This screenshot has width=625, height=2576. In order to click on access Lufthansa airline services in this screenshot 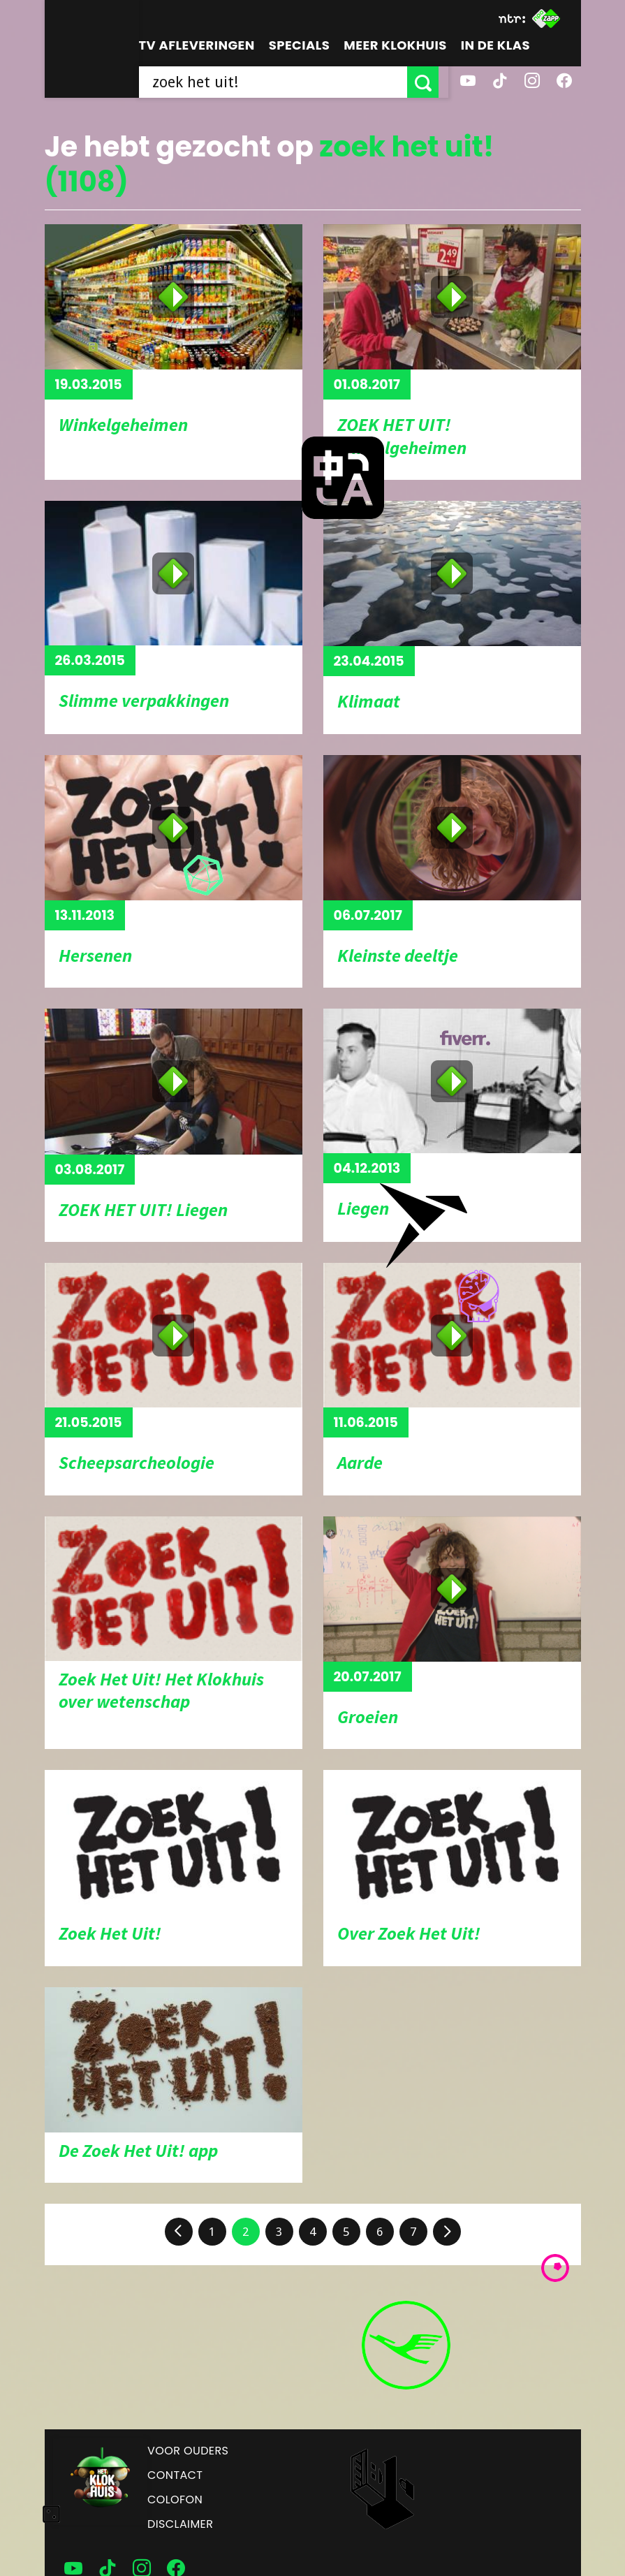, I will do `click(406, 2345)`.